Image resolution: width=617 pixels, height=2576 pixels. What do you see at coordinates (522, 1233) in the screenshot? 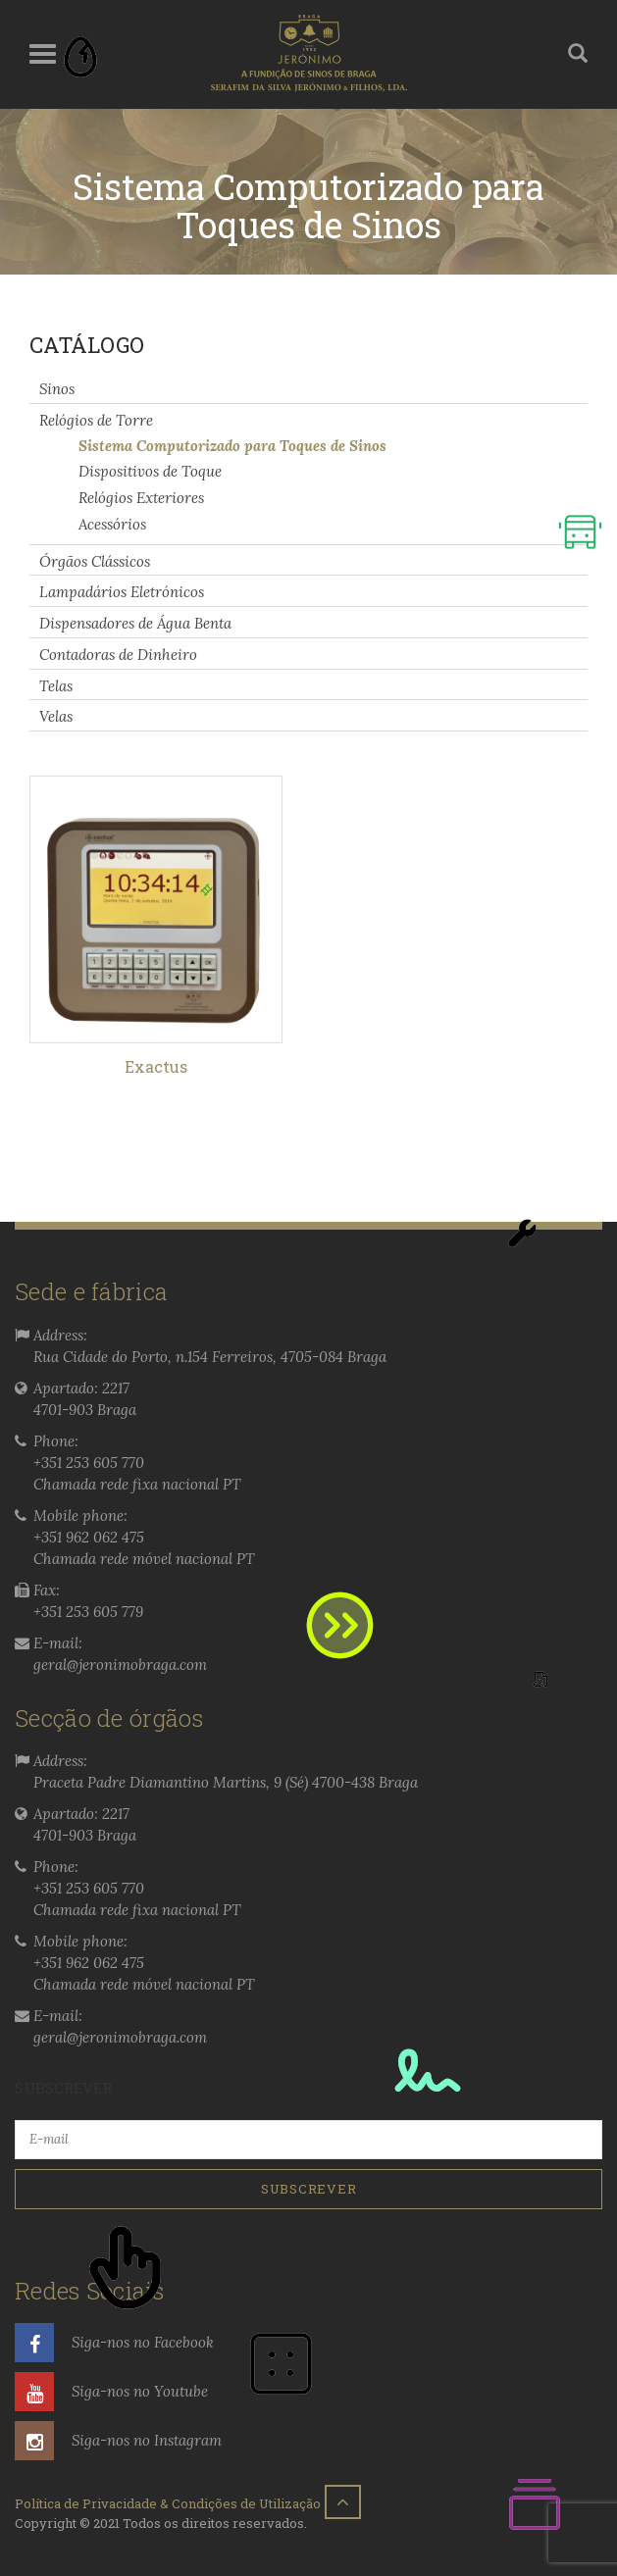
I see `access settings or configuration options` at bounding box center [522, 1233].